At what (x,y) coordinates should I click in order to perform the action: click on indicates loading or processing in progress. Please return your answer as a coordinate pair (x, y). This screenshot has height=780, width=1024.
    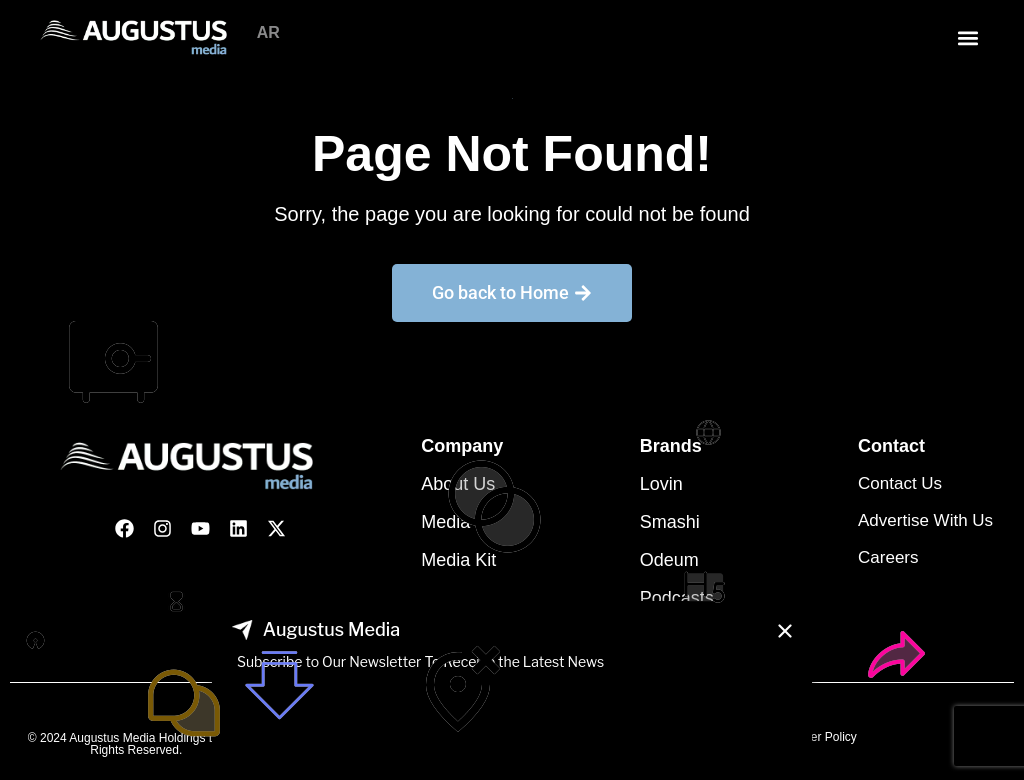
    Looking at the image, I should click on (176, 601).